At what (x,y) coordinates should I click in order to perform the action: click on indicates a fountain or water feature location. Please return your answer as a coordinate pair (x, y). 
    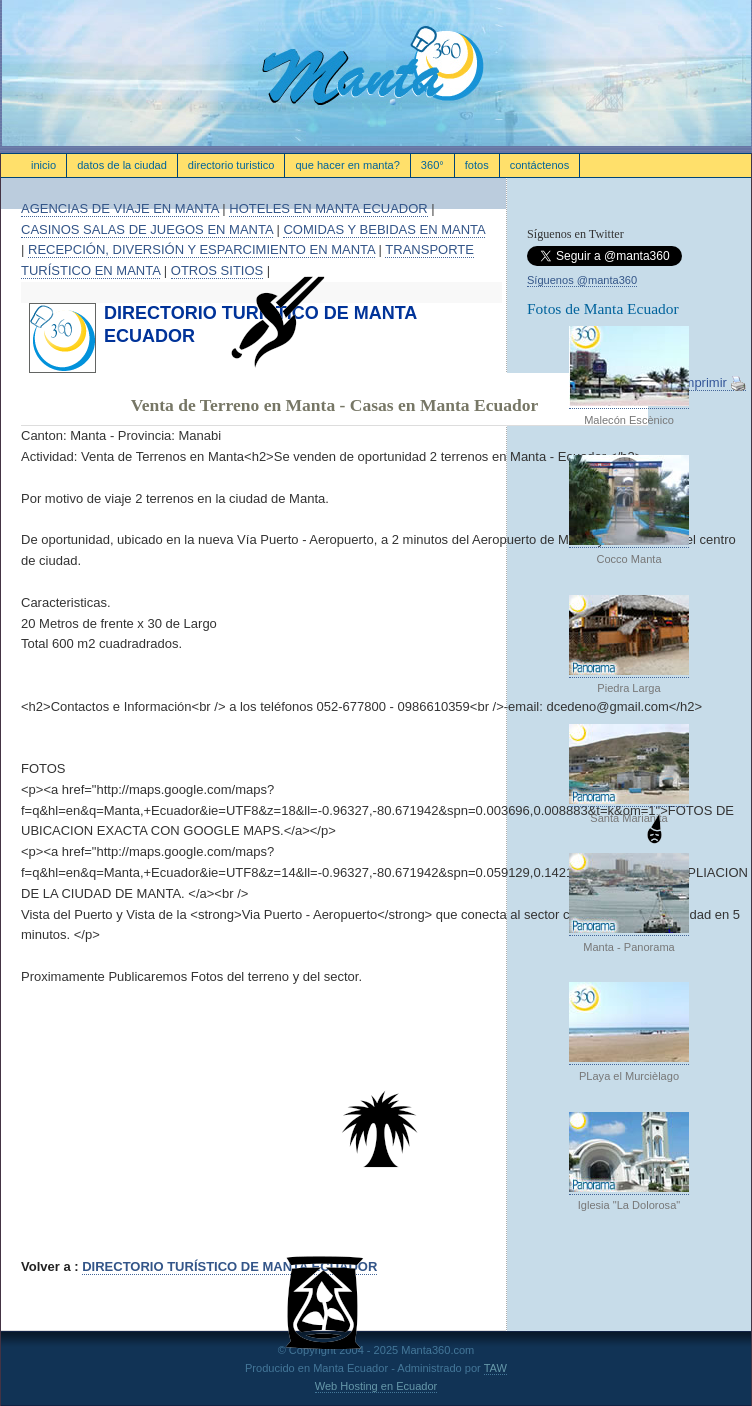
    Looking at the image, I should click on (380, 1129).